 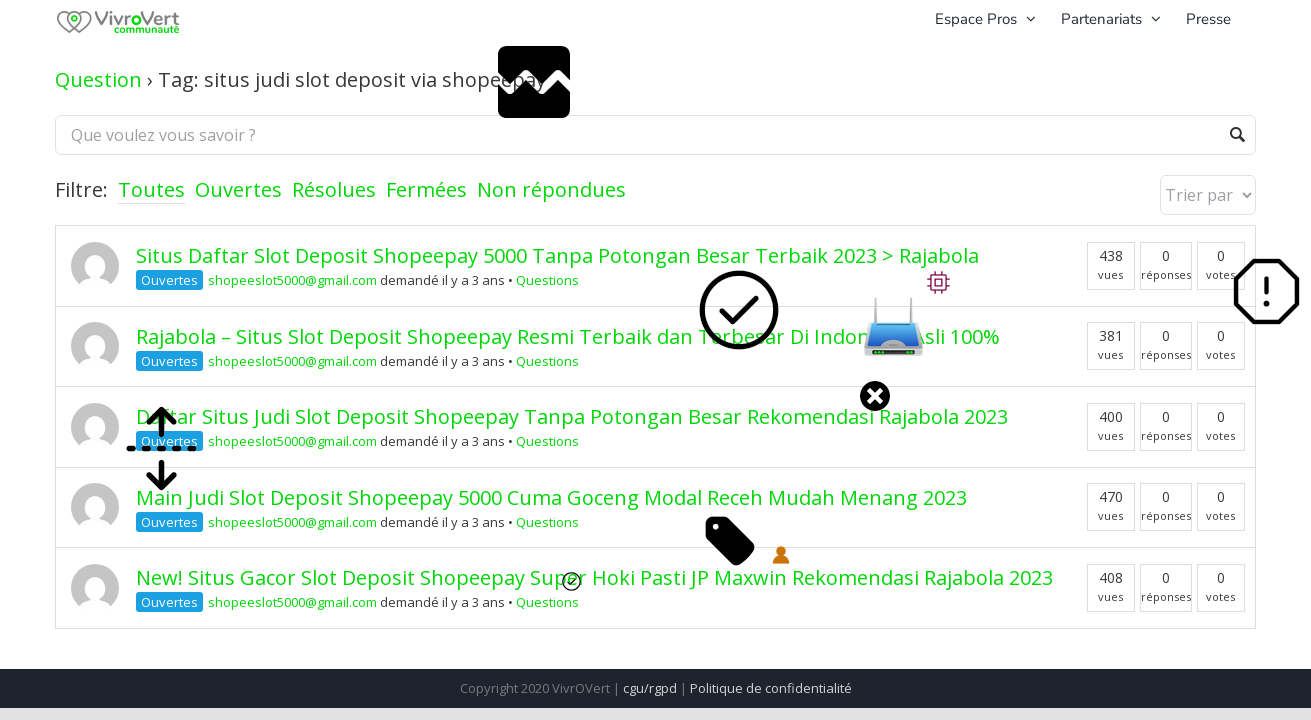 I want to click on indicates a closed or resolved issue, so click(x=739, y=310).